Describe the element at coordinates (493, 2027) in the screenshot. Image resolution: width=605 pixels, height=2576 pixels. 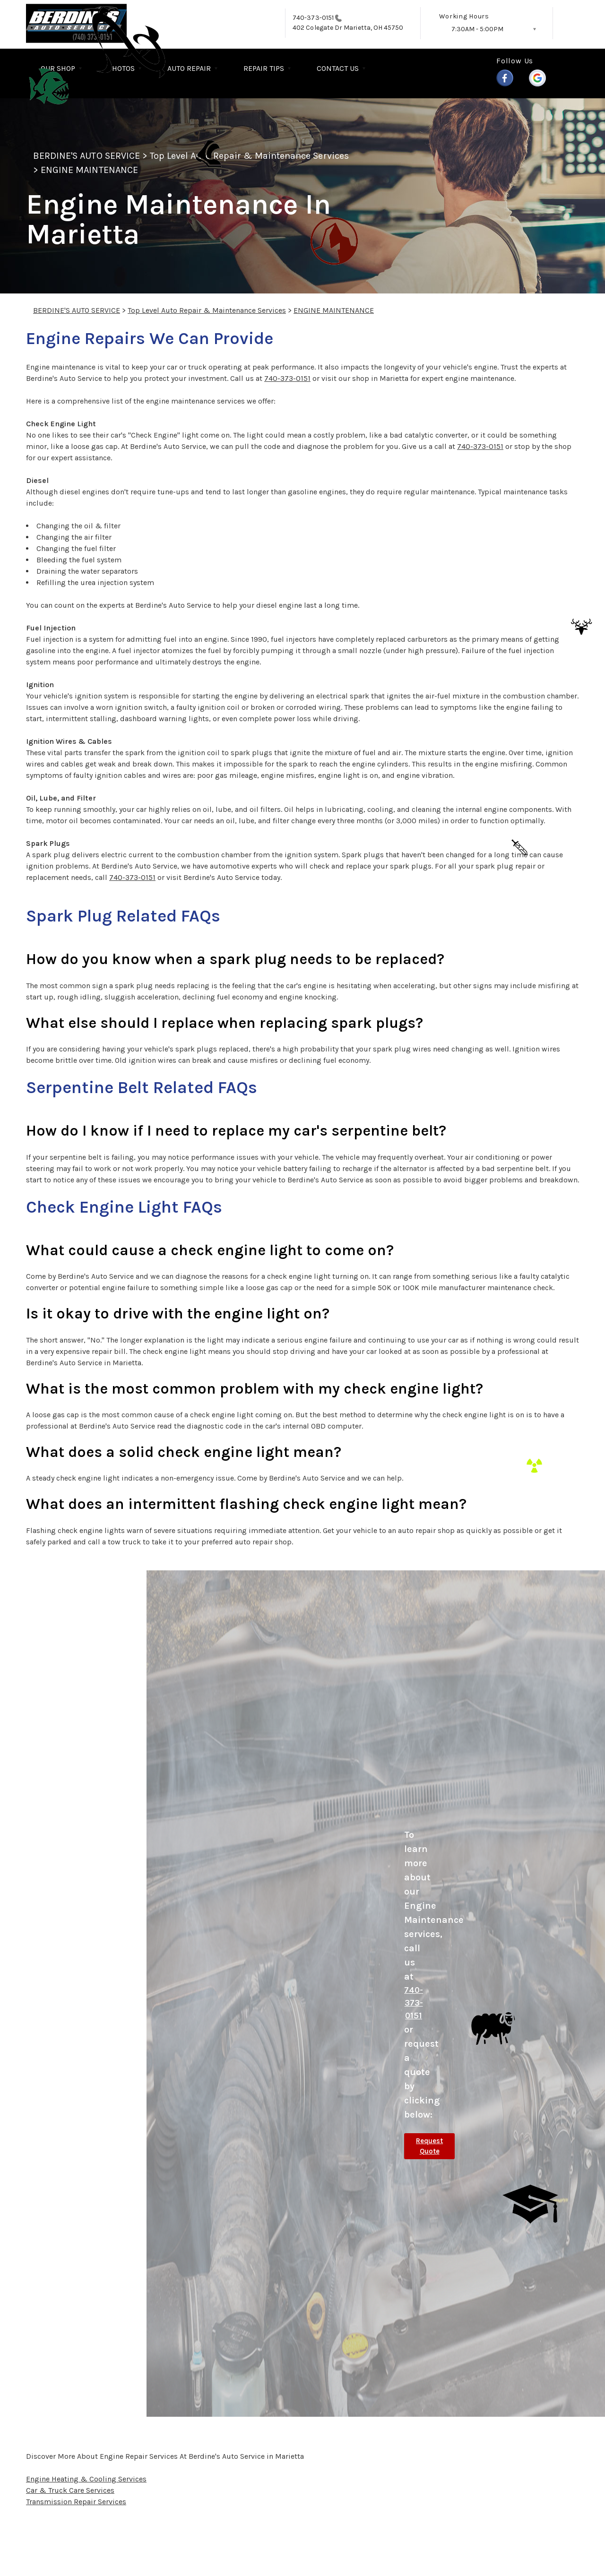
I see `farm animal or livestock category in a game` at that location.